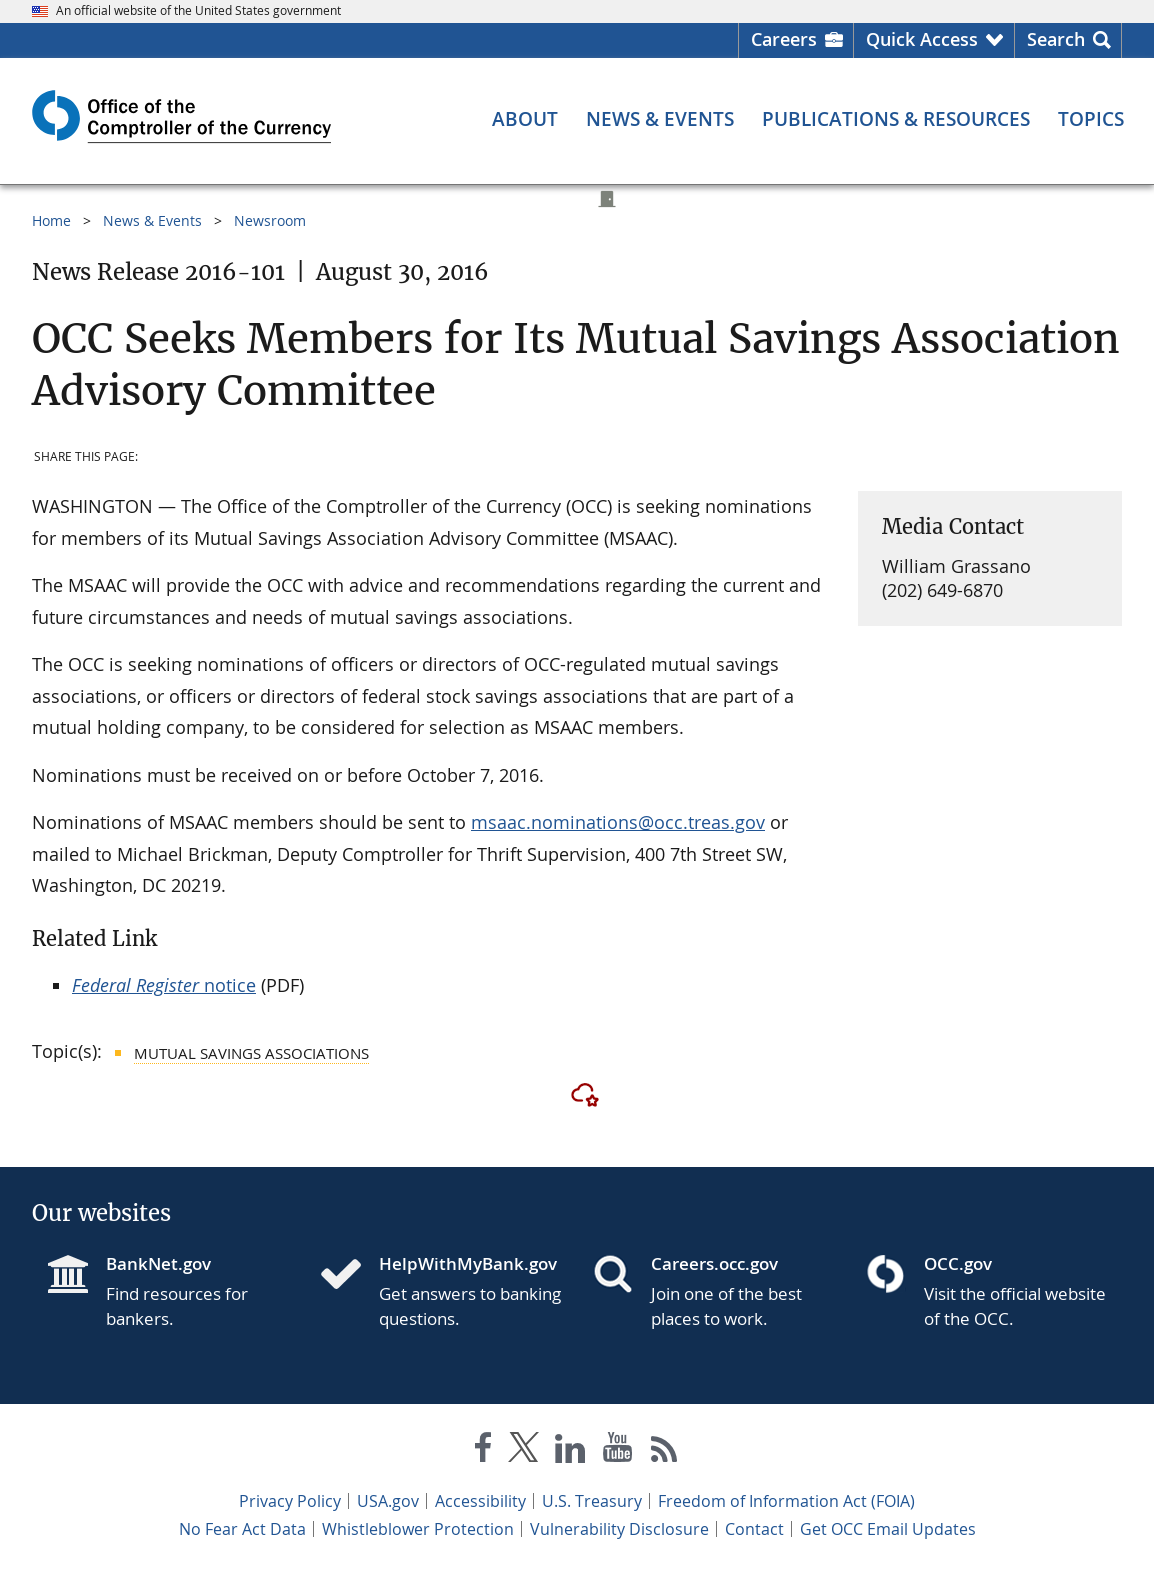 Image resolution: width=1154 pixels, height=1571 pixels. I want to click on exit or log out of the application, so click(607, 199).